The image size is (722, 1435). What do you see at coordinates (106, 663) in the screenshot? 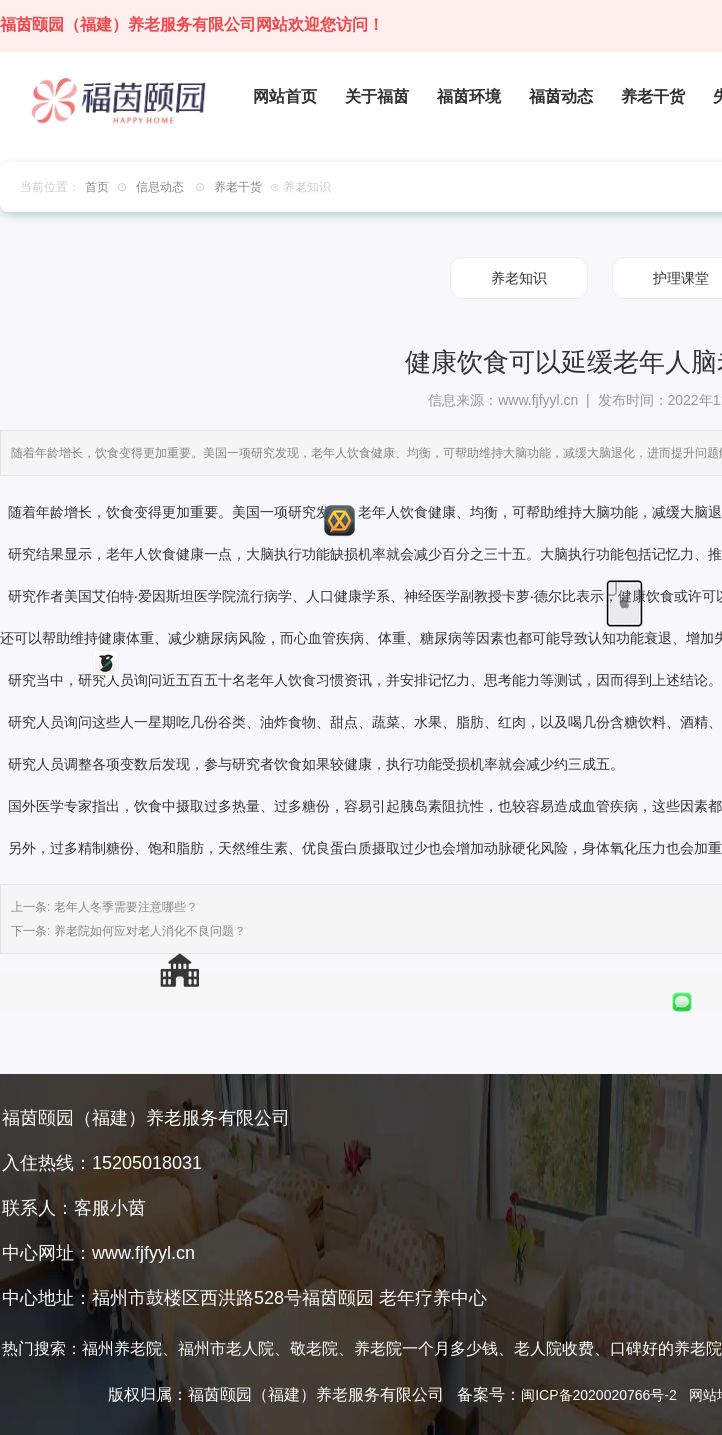
I see `open orca slicer 3d printing software` at bounding box center [106, 663].